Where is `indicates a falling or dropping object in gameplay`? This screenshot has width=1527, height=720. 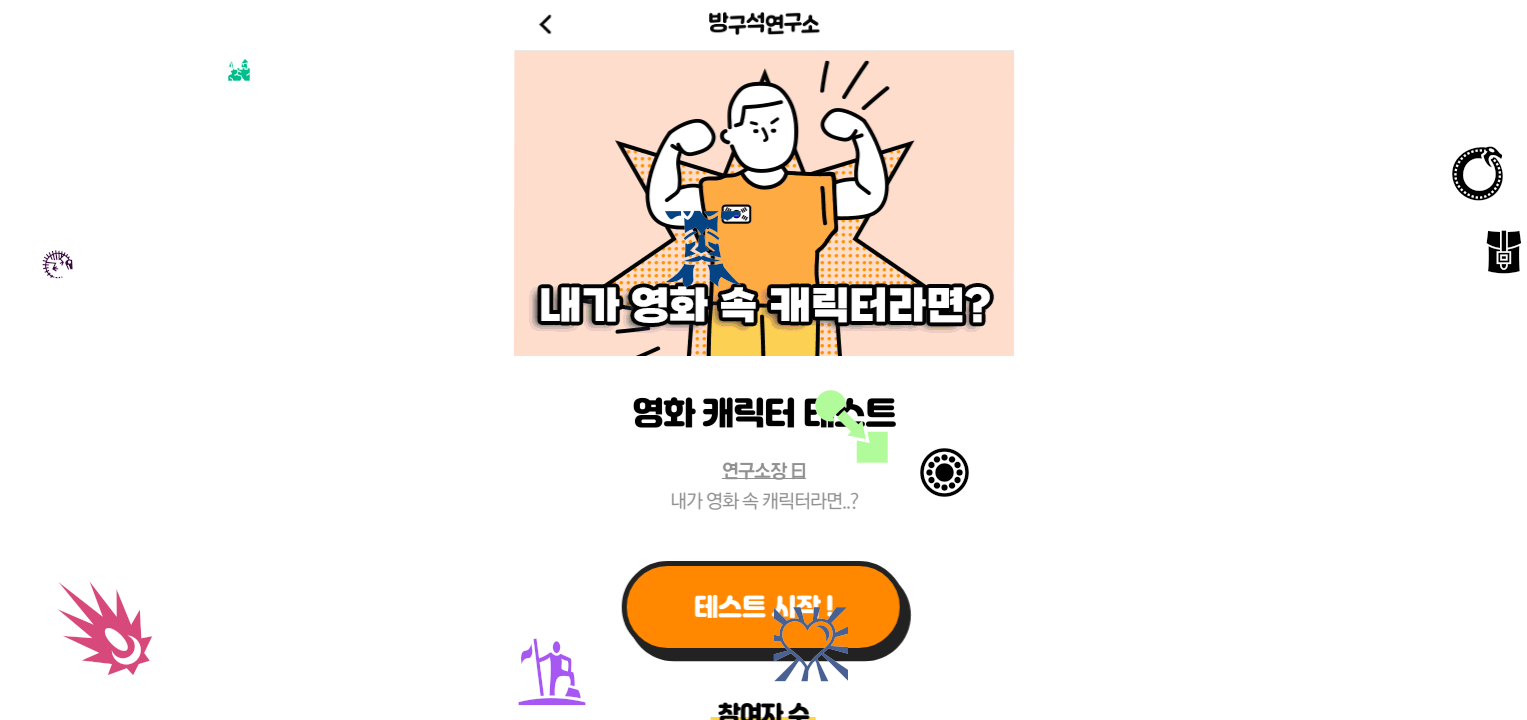 indicates a falling or dropping object in gameplay is located at coordinates (103, 627).